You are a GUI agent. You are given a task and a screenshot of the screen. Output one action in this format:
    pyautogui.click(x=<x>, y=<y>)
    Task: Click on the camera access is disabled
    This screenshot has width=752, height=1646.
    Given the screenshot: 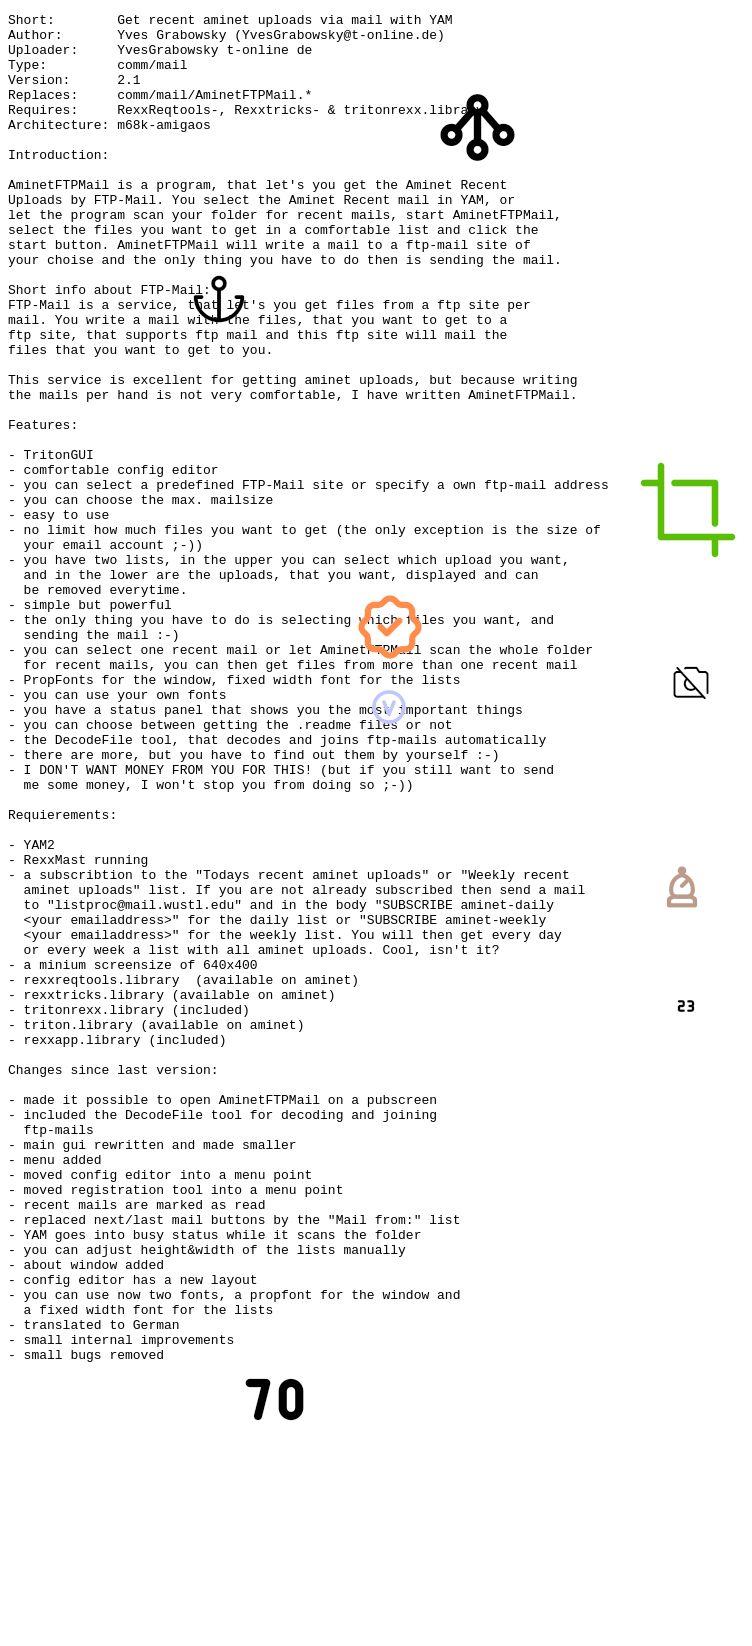 What is the action you would take?
    pyautogui.click(x=691, y=683)
    